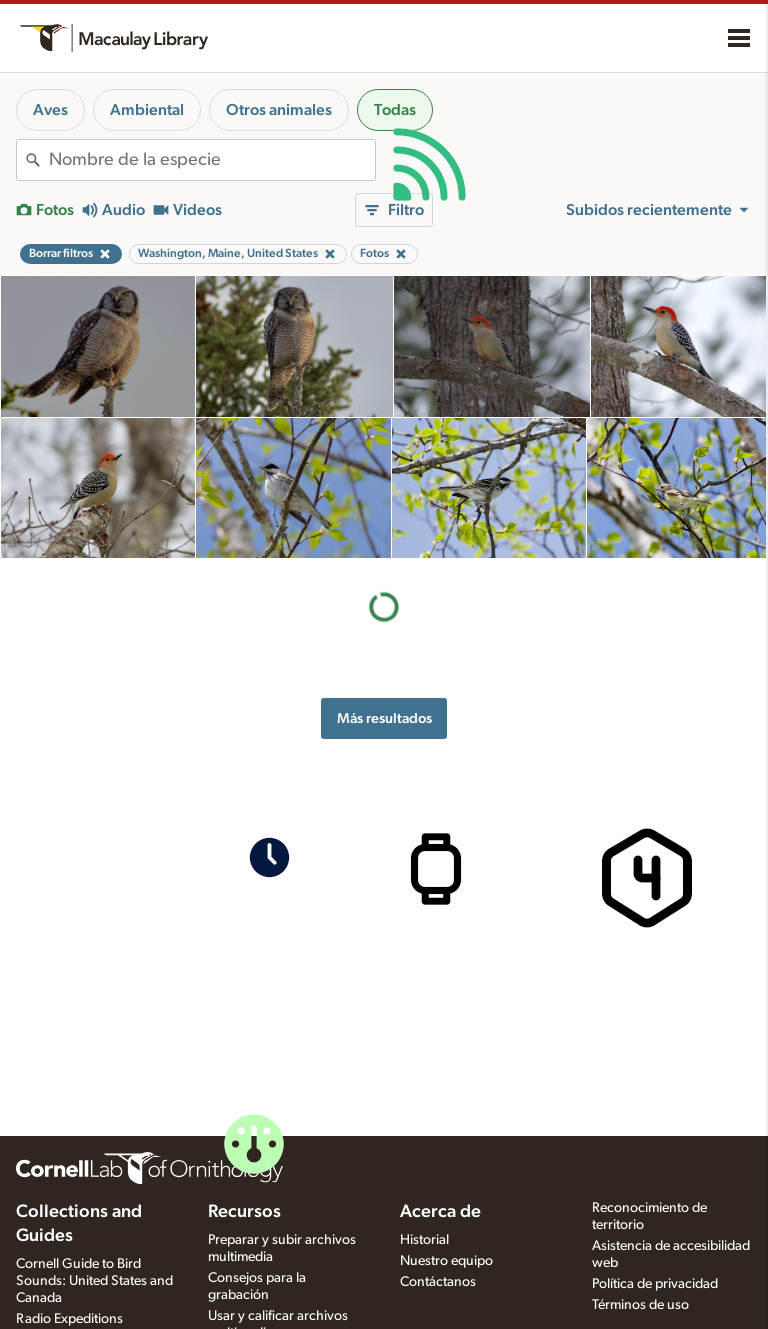 The width and height of the screenshot is (768, 1329). Describe the element at coordinates (429, 164) in the screenshot. I see `indicates strong connection or low ping` at that location.